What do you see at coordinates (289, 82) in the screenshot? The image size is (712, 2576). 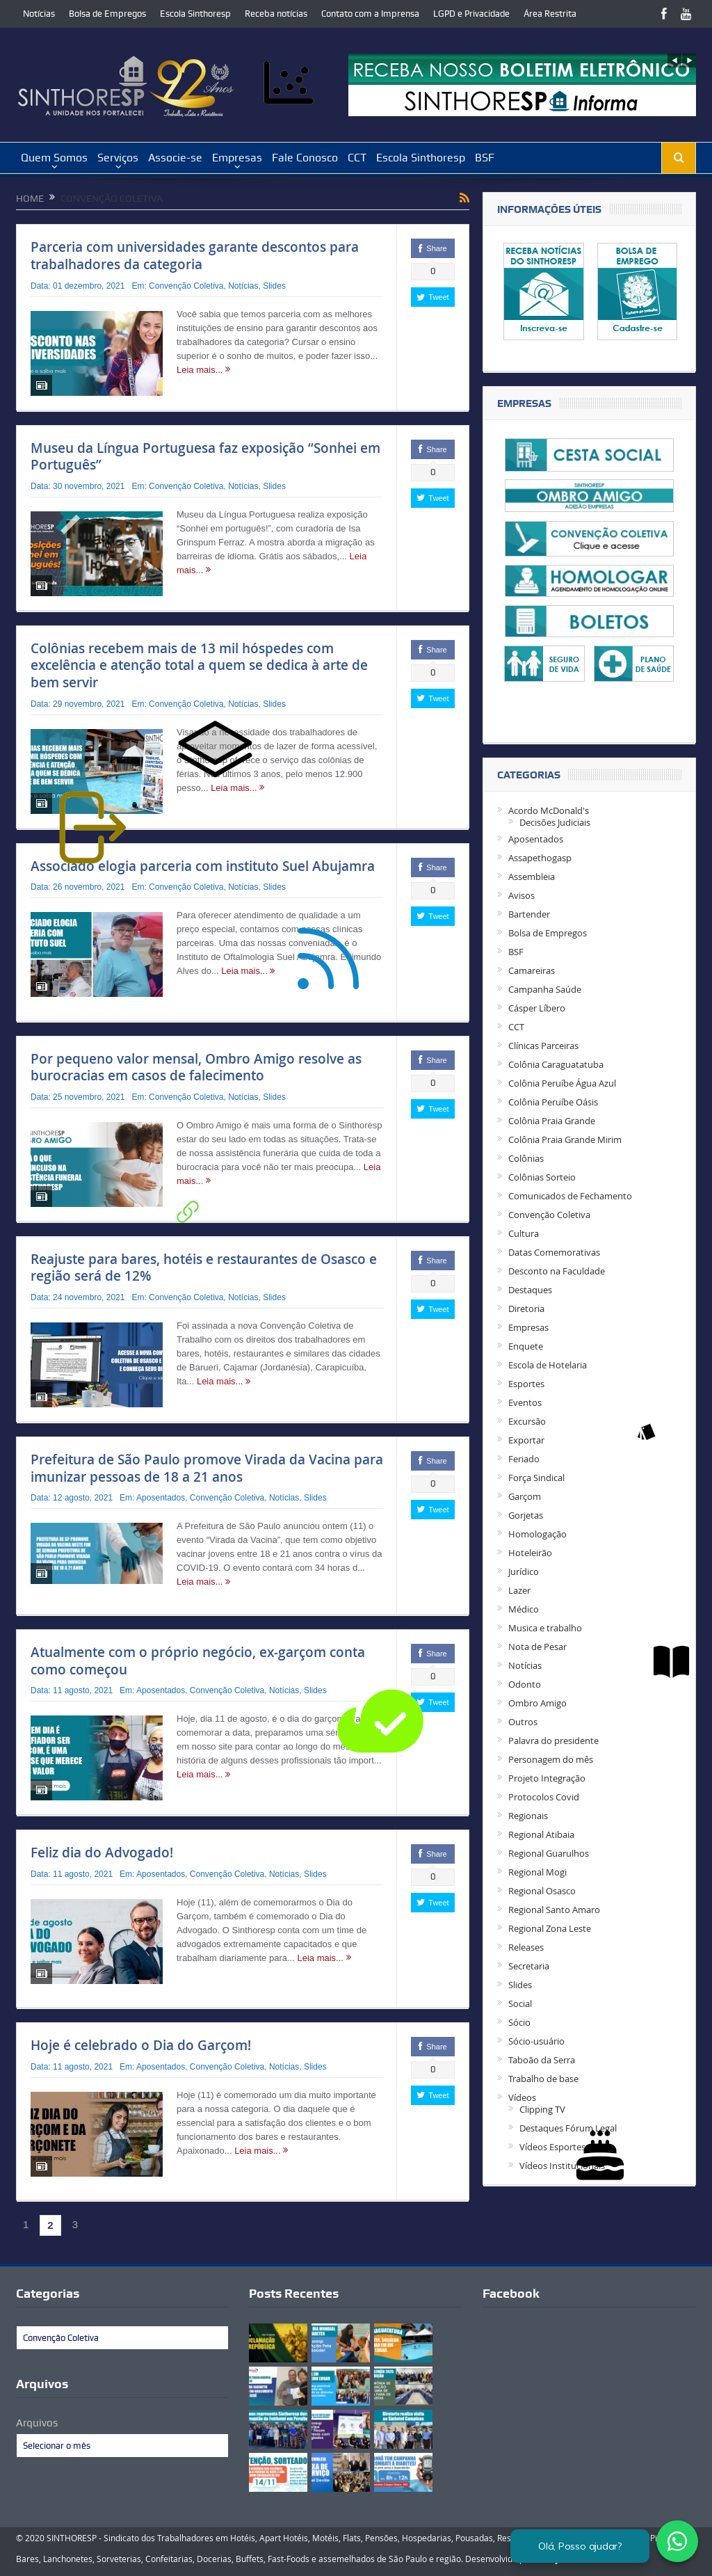 I see `view scatter plot data visualization` at bounding box center [289, 82].